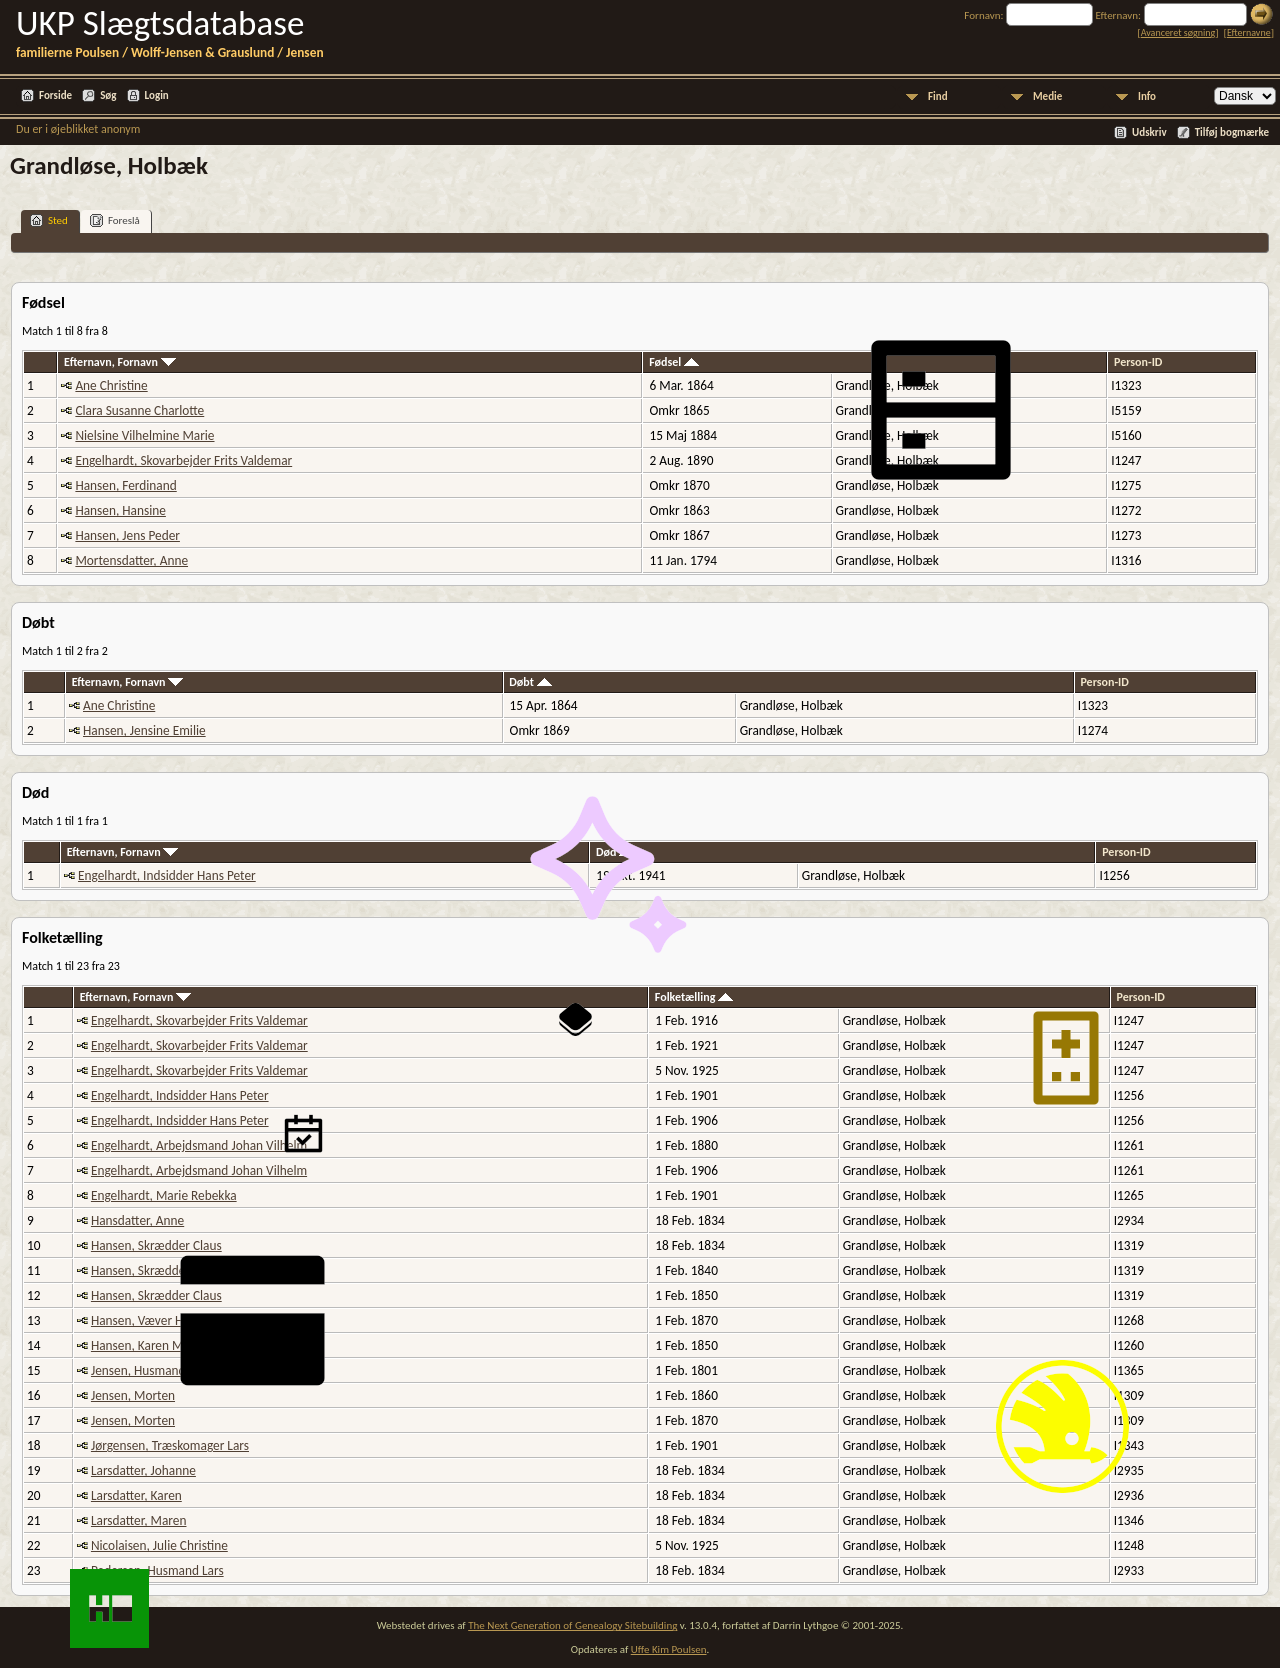 Image resolution: width=1280 pixels, height=1668 pixels. Describe the element at coordinates (303, 1135) in the screenshot. I see `confirm a scheduled event or appointment` at that location.